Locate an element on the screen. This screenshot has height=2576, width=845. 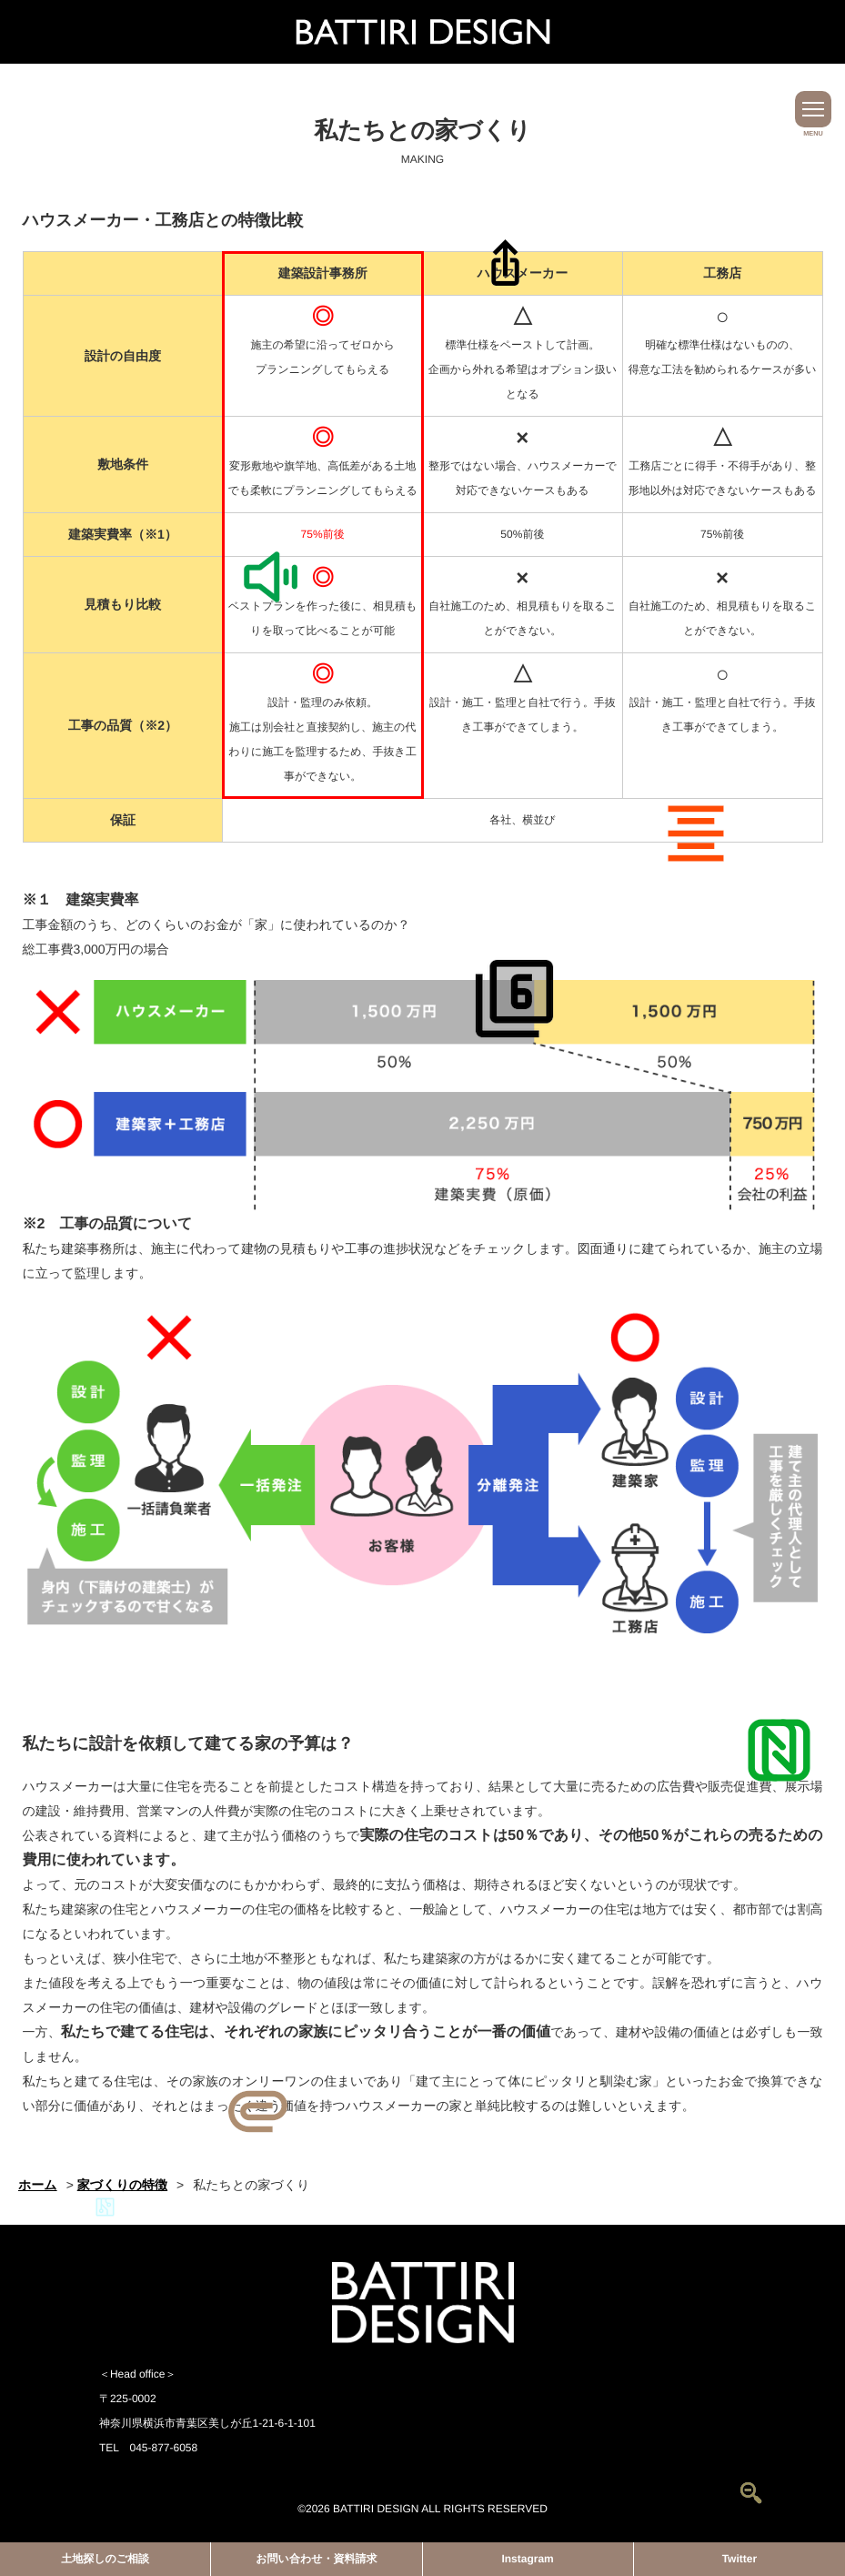
share this content is located at coordinates (505, 262).